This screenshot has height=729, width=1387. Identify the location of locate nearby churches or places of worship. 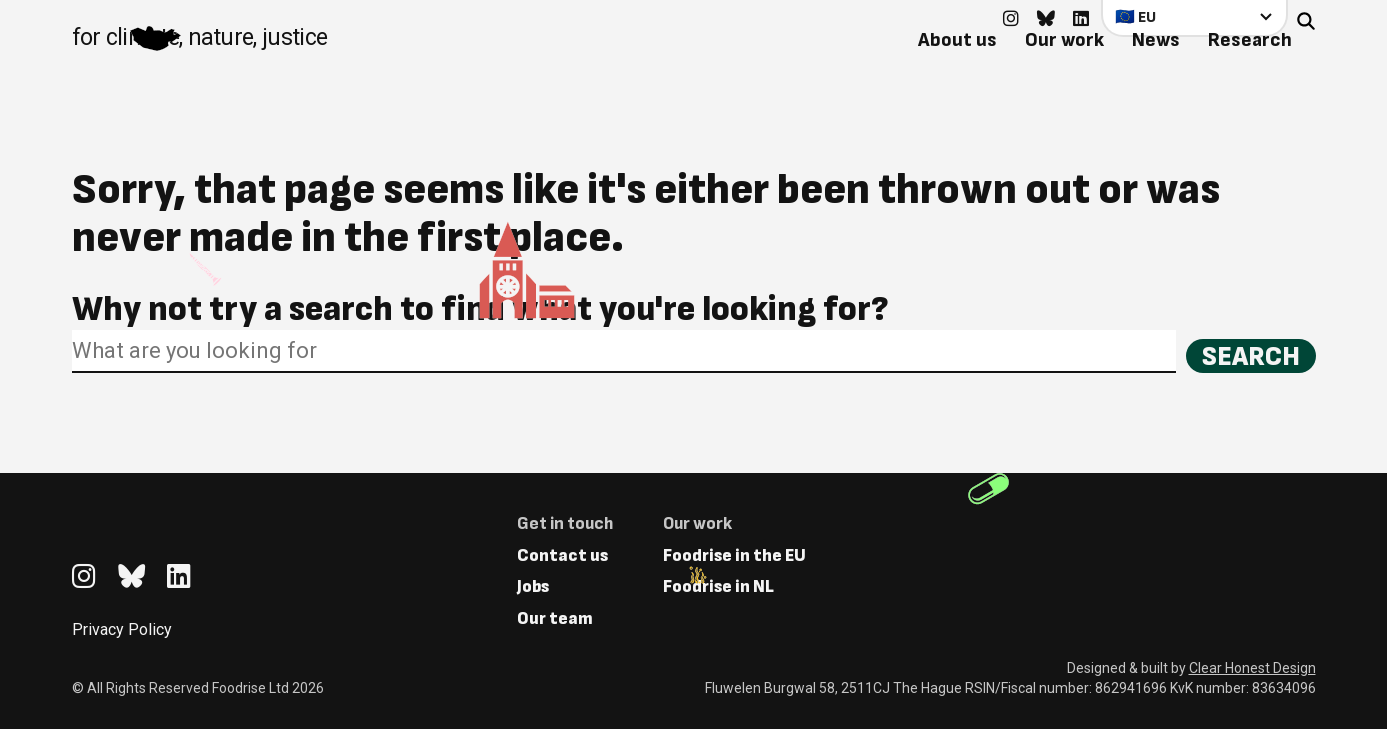
(527, 270).